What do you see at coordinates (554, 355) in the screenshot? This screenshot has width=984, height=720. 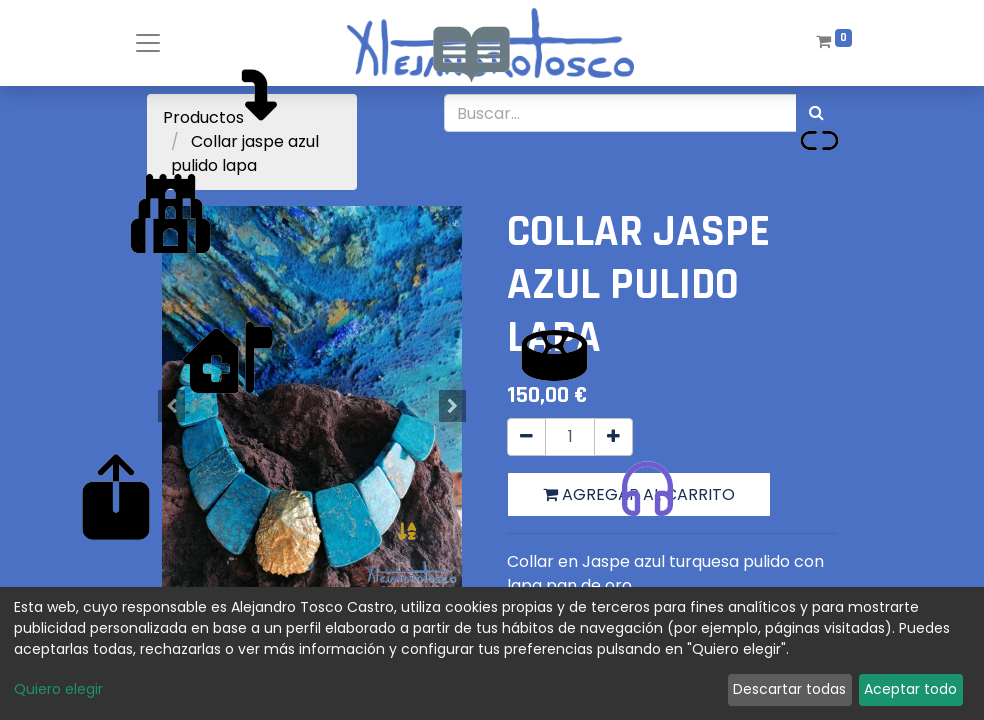 I see `access steel drum or percussion sounds` at bounding box center [554, 355].